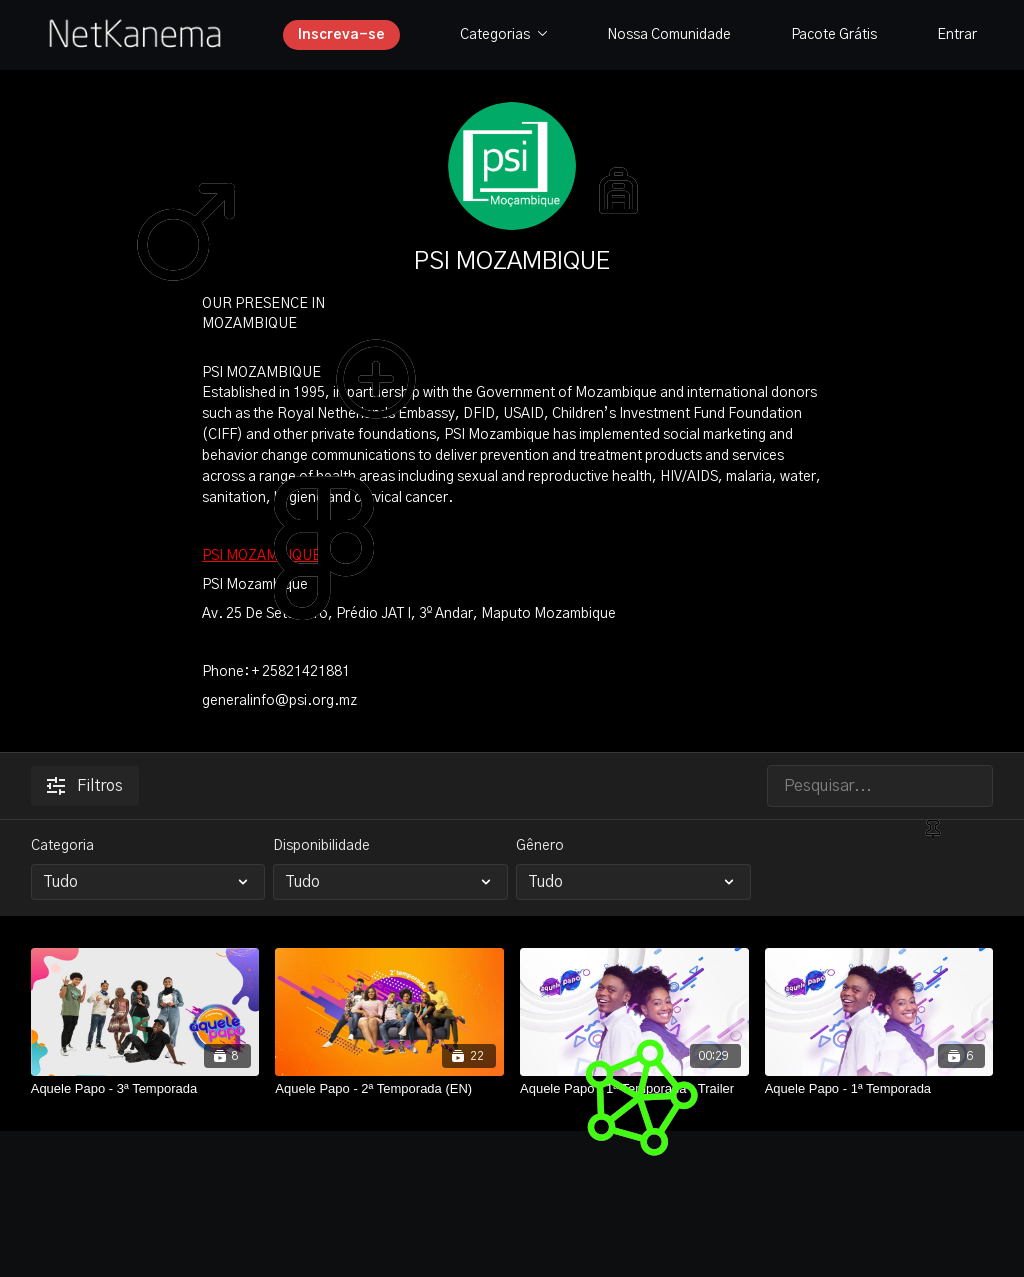 The height and width of the screenshot is (1277, 1024). Describe the element at coordinates (933, 830) in the screenshot. I see `pin an item to keep it visible` at that location.